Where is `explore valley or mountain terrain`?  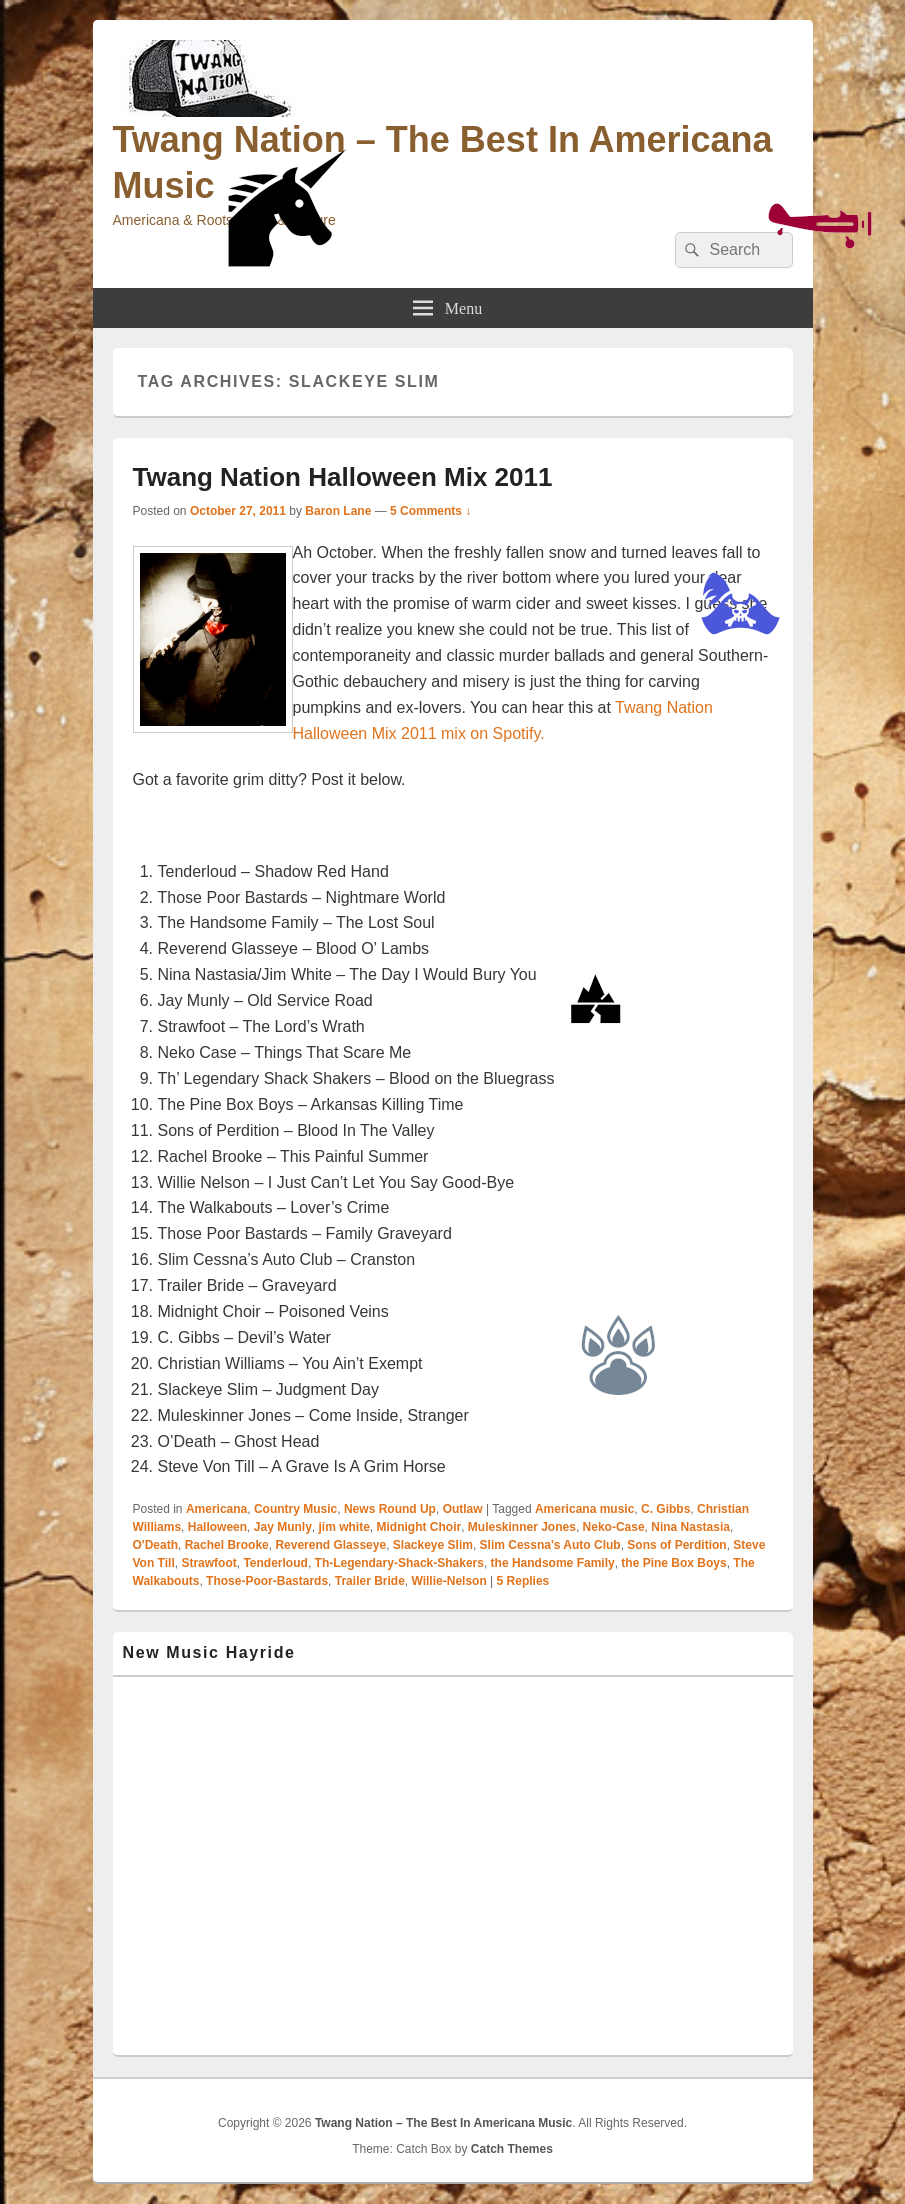 explore valley or mountain terrain is located at coordinates (595, 998).